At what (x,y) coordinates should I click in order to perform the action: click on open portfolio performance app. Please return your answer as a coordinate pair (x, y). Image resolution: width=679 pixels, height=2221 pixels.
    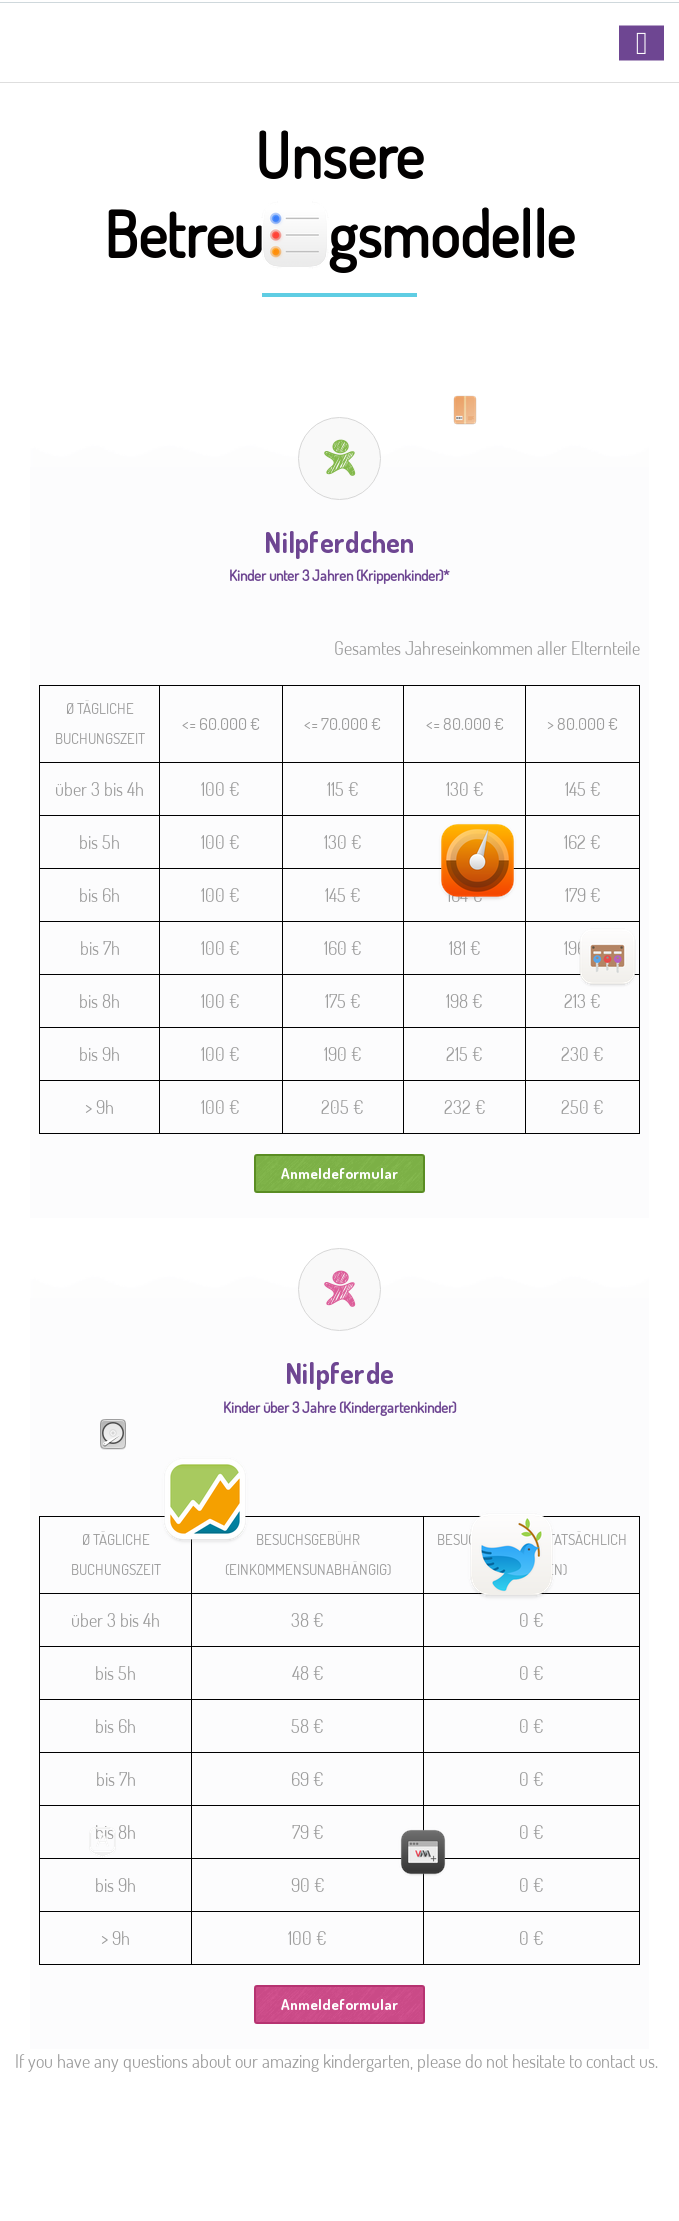
    Looking at the image, I should click on (205, 1499).